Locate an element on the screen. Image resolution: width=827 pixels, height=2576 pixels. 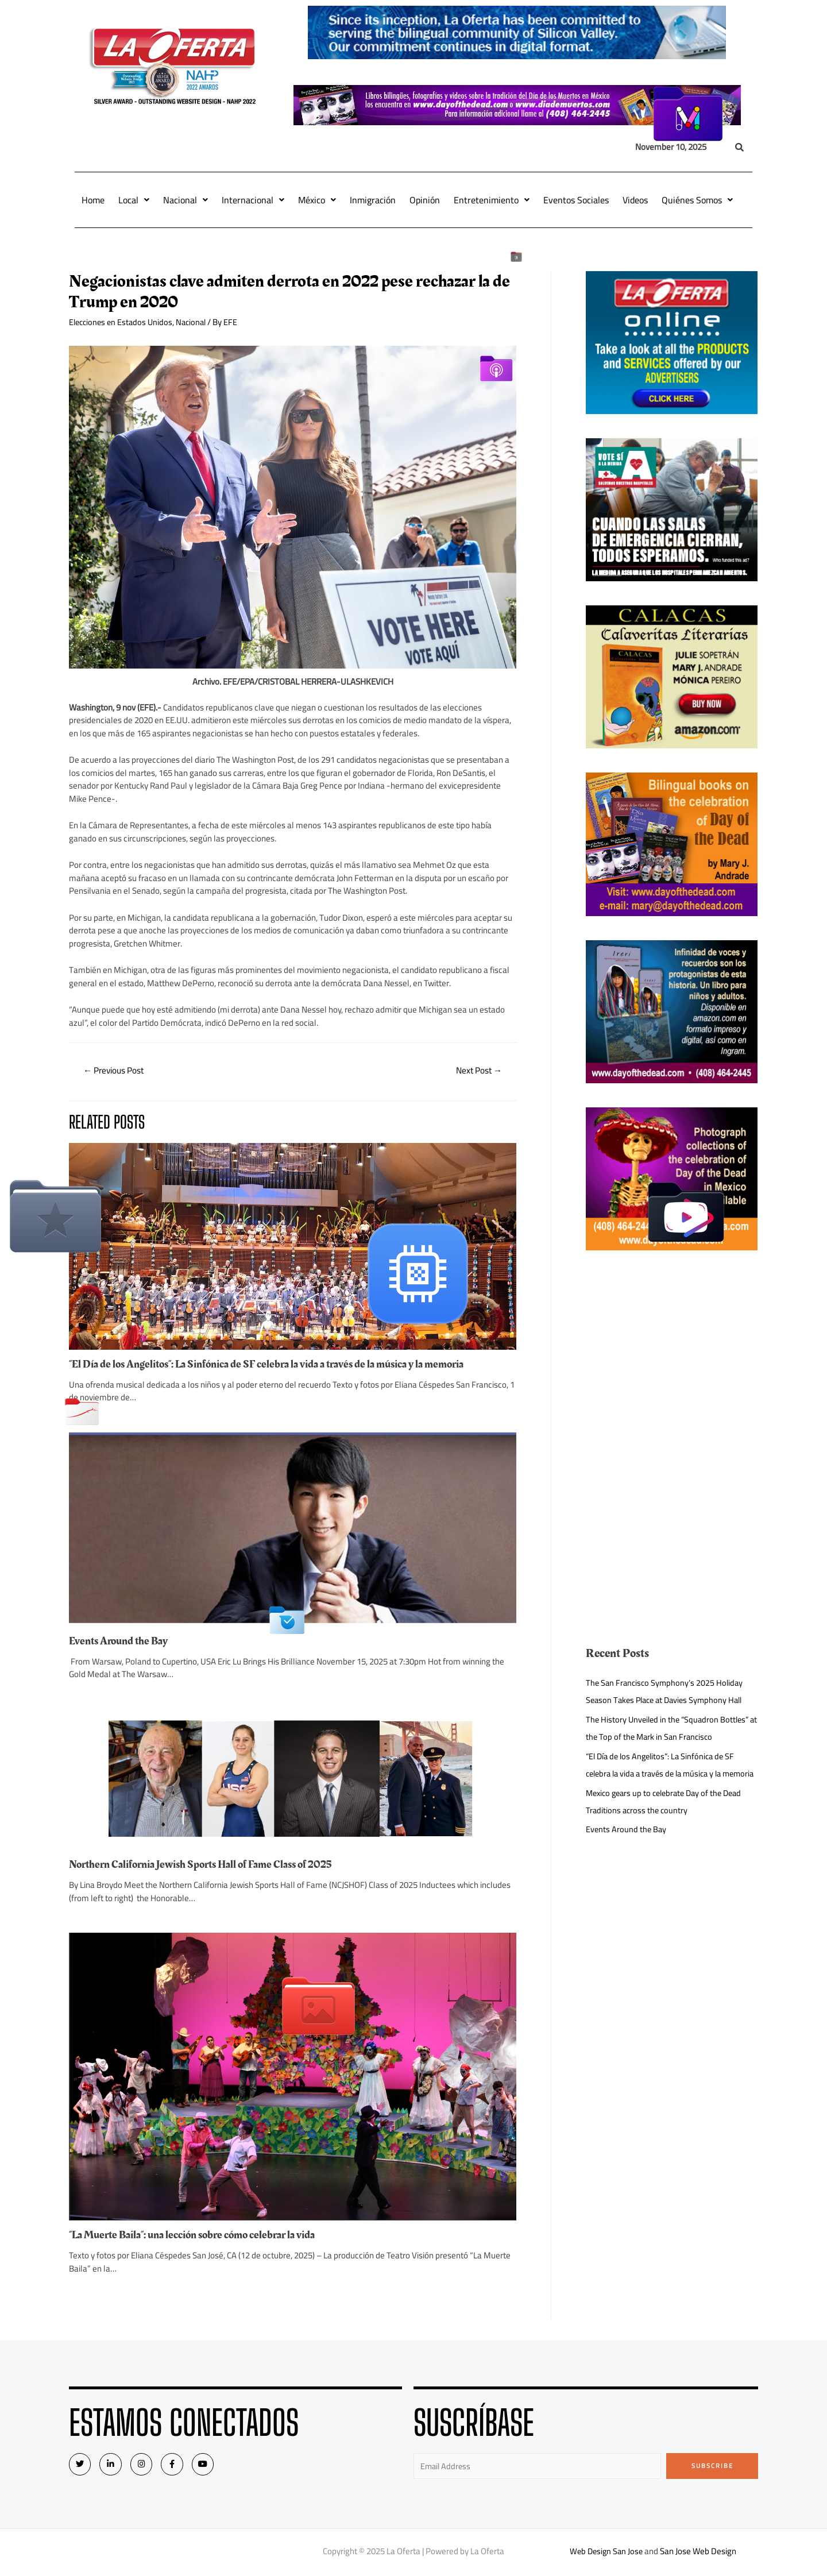
open folder containing youtube vanced files is located at coordinates (686, 1214).